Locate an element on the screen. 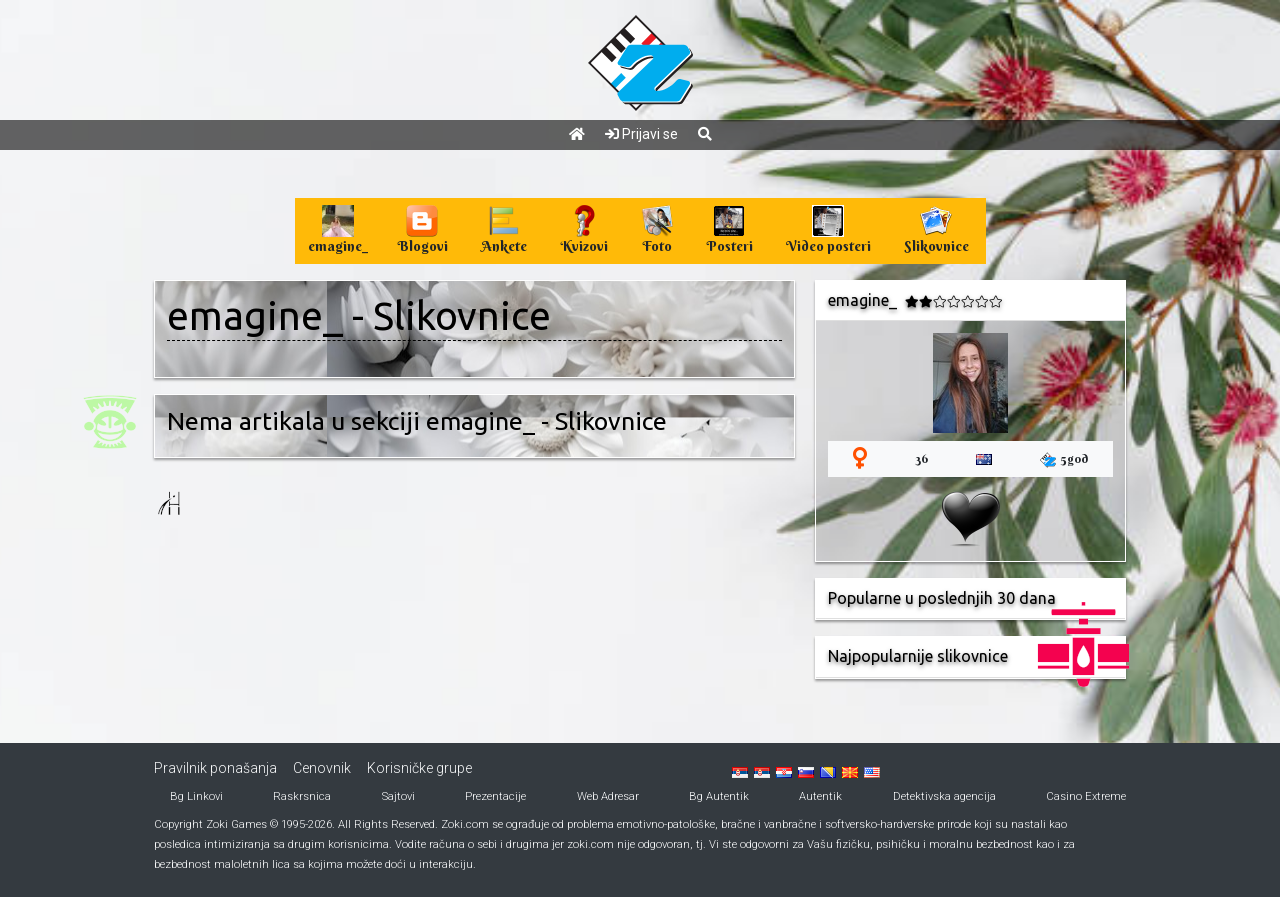  decorative tribal or aztec-themed game badge is located at coordinates (110, 422).